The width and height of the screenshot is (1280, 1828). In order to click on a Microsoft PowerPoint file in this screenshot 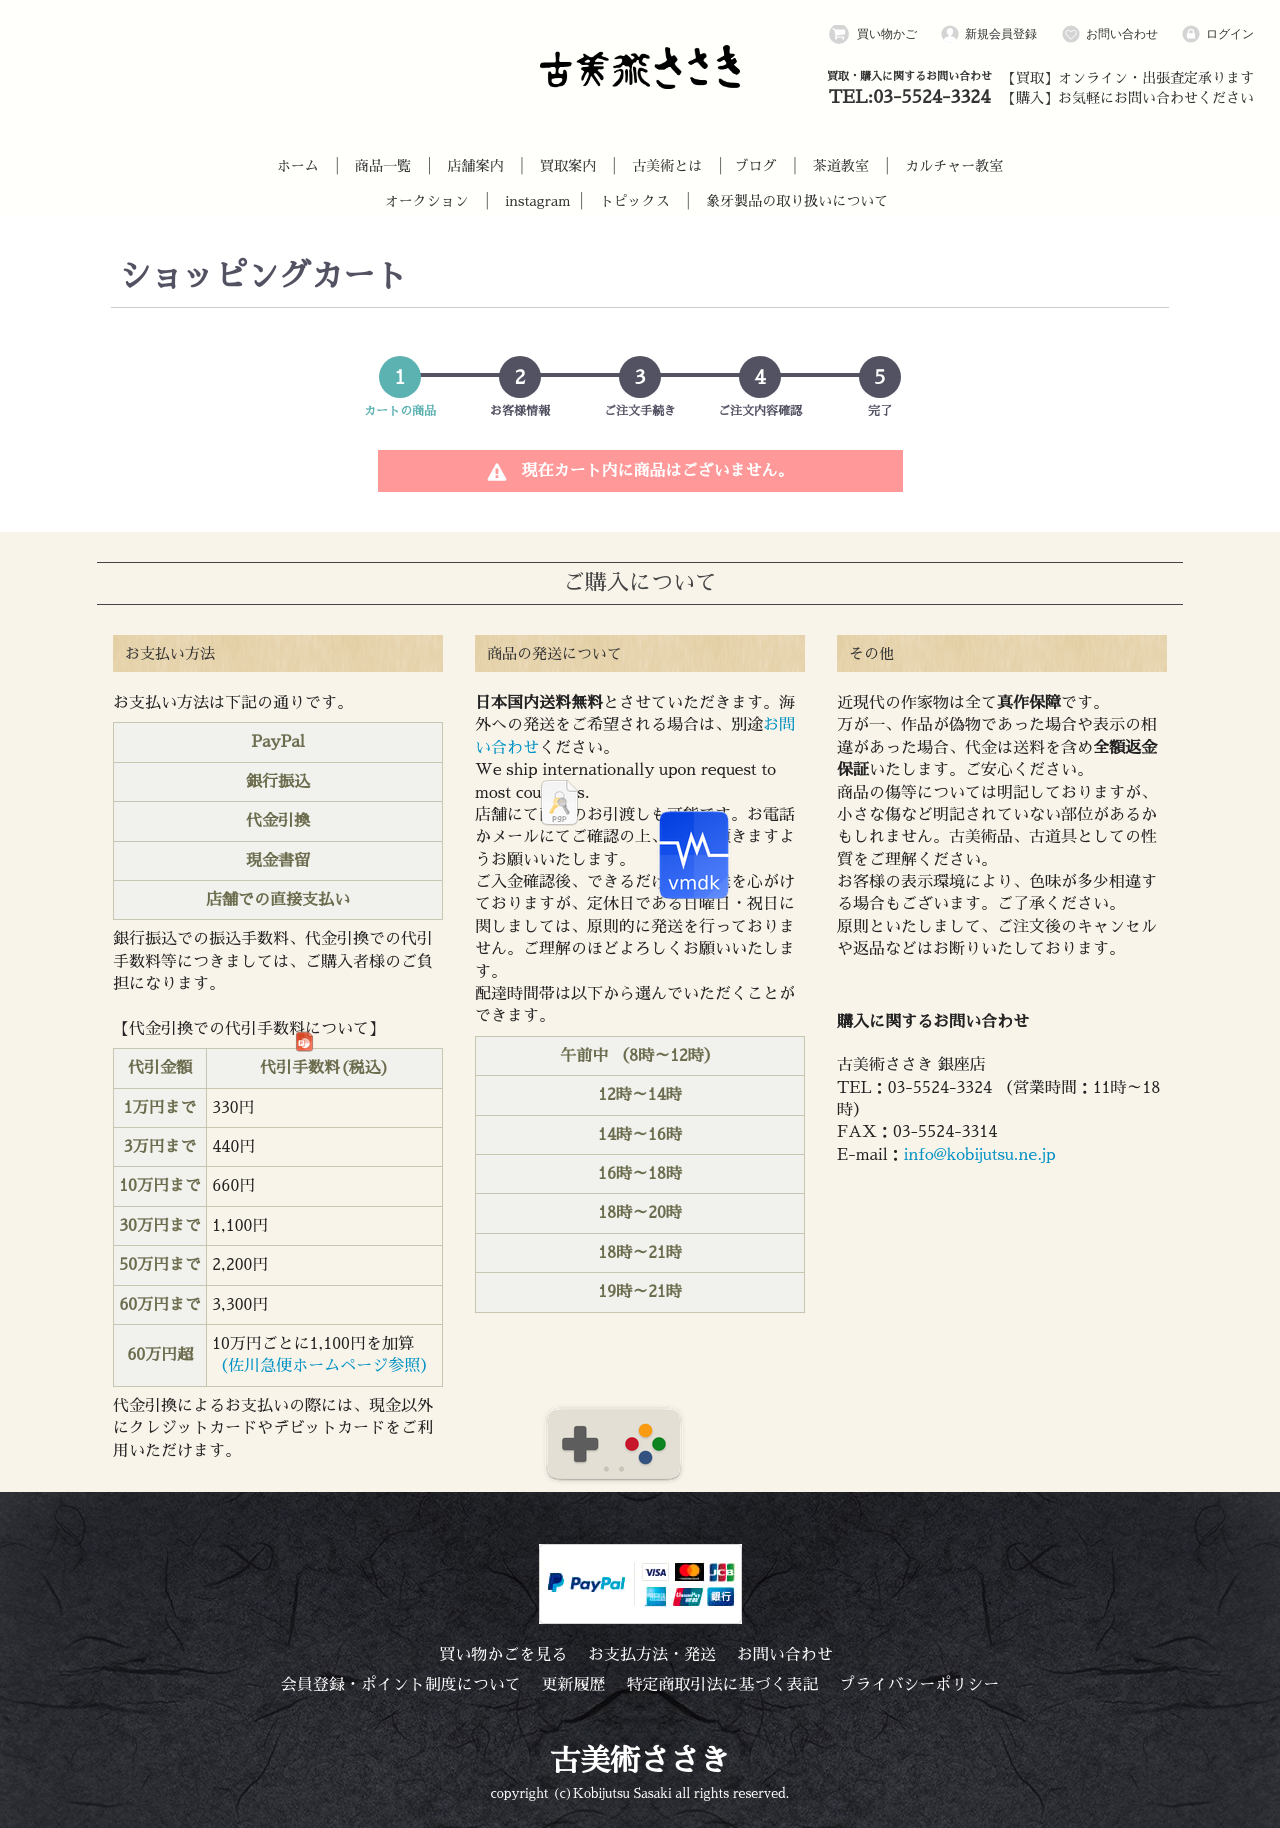, I will do `click(304, 1041)`.